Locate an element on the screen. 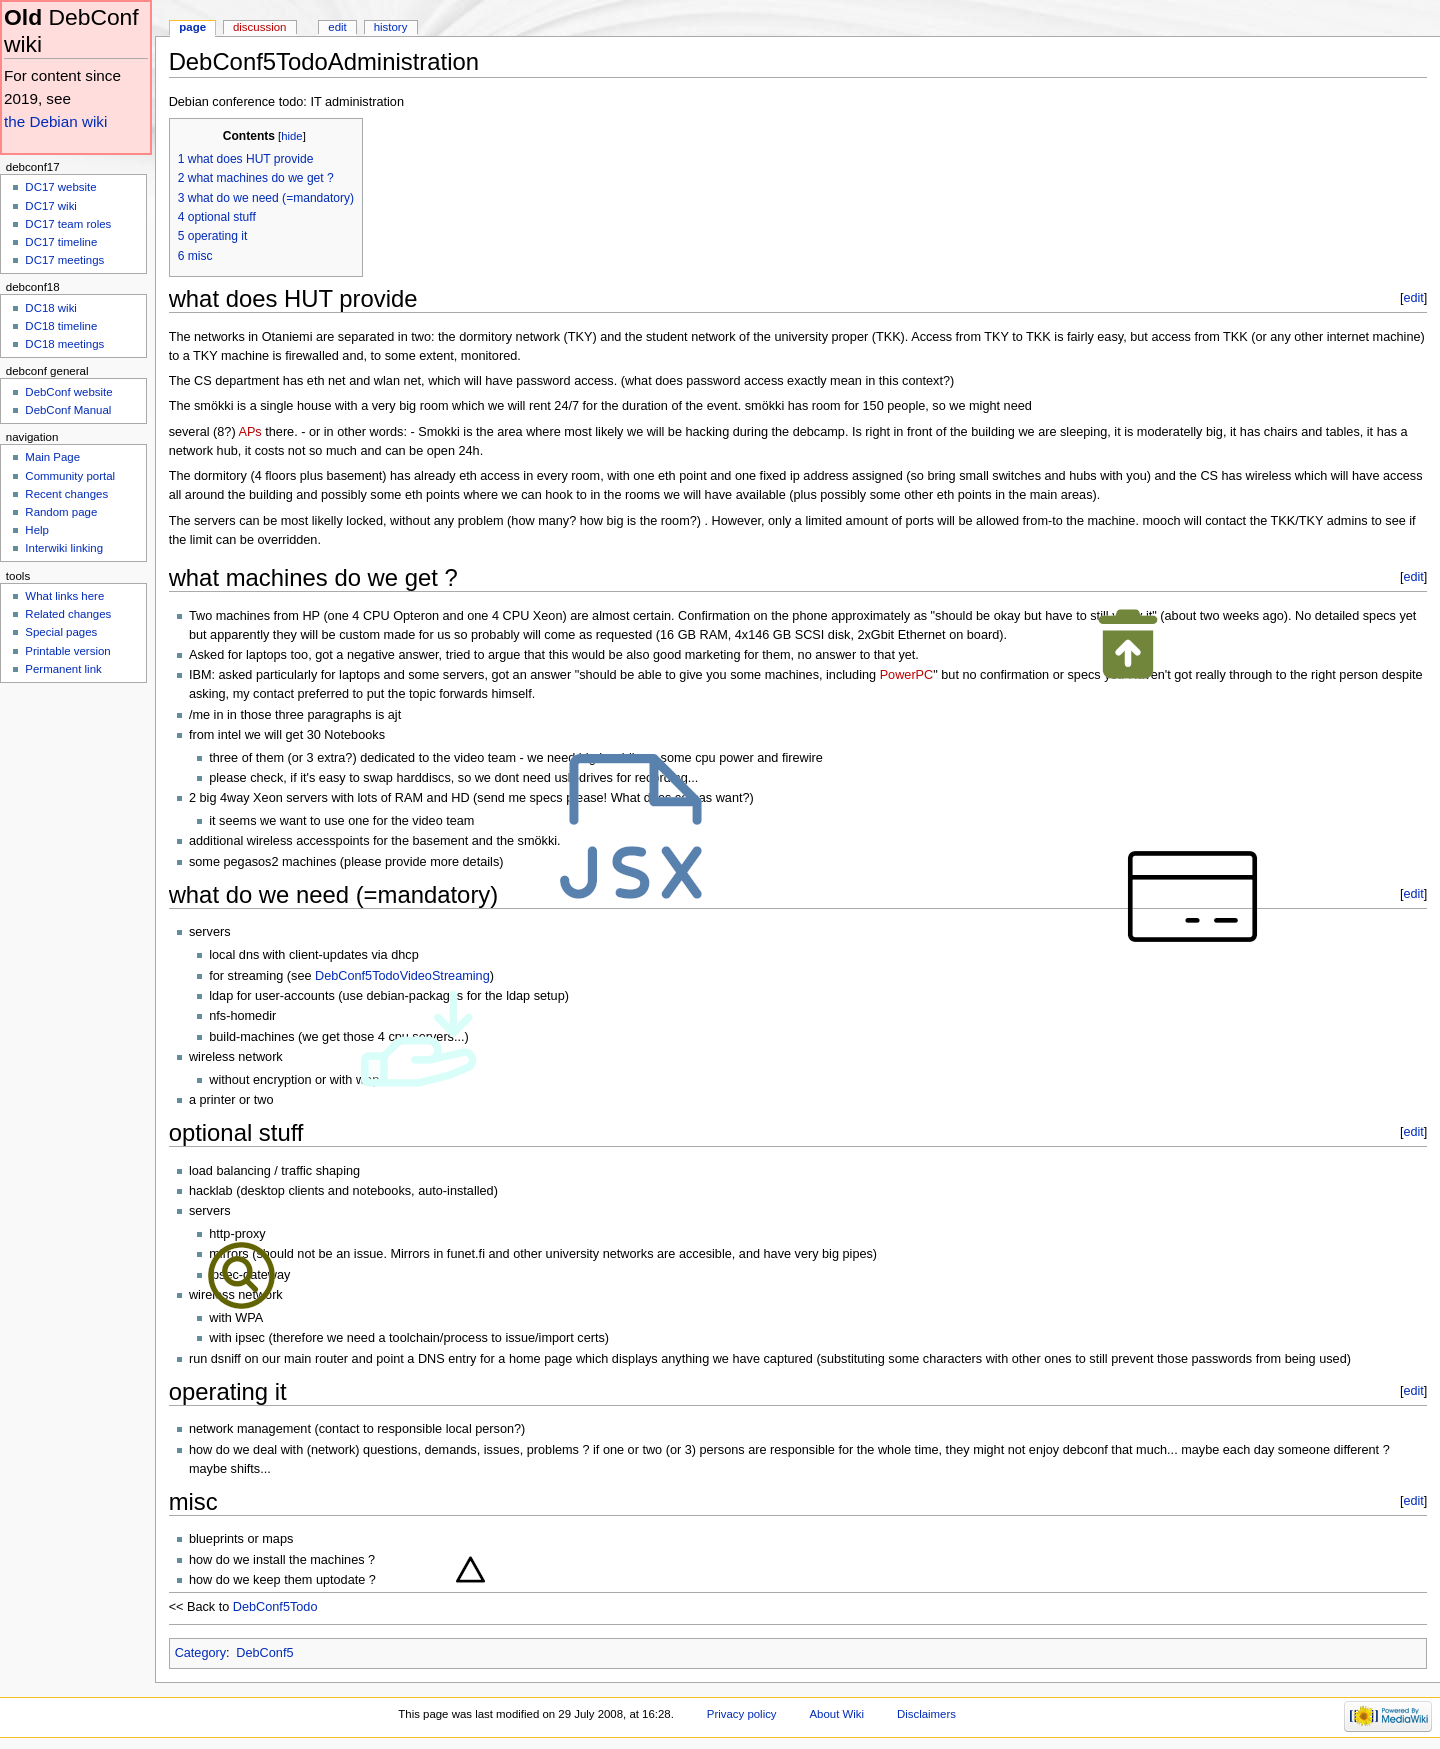  visit zeit/vercel website or documentation is located at coordinates (470, 1569).